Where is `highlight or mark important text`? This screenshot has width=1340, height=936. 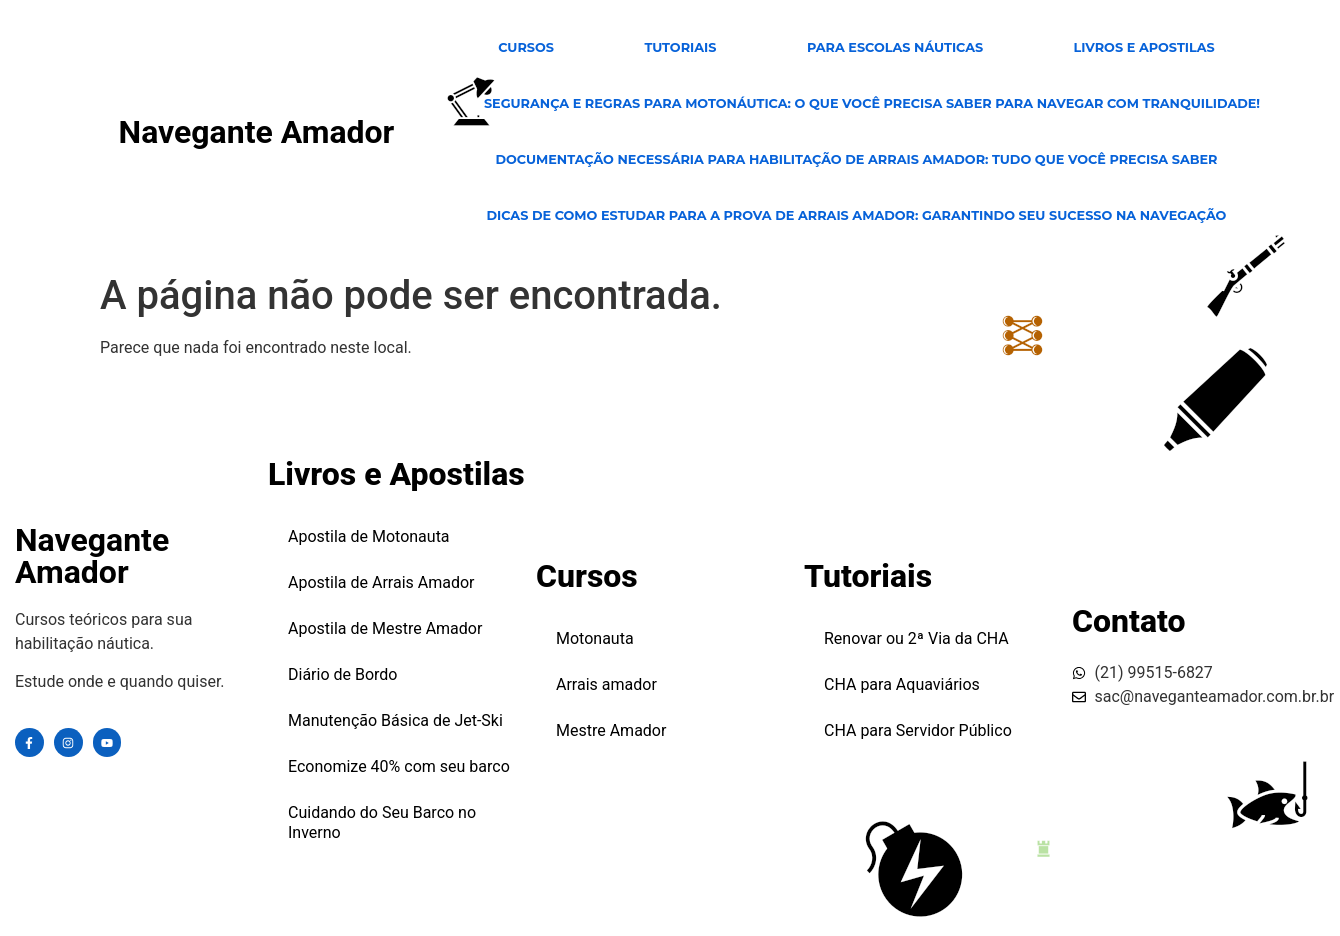
highlight or mark important text is located at coordinates (1215, 399).